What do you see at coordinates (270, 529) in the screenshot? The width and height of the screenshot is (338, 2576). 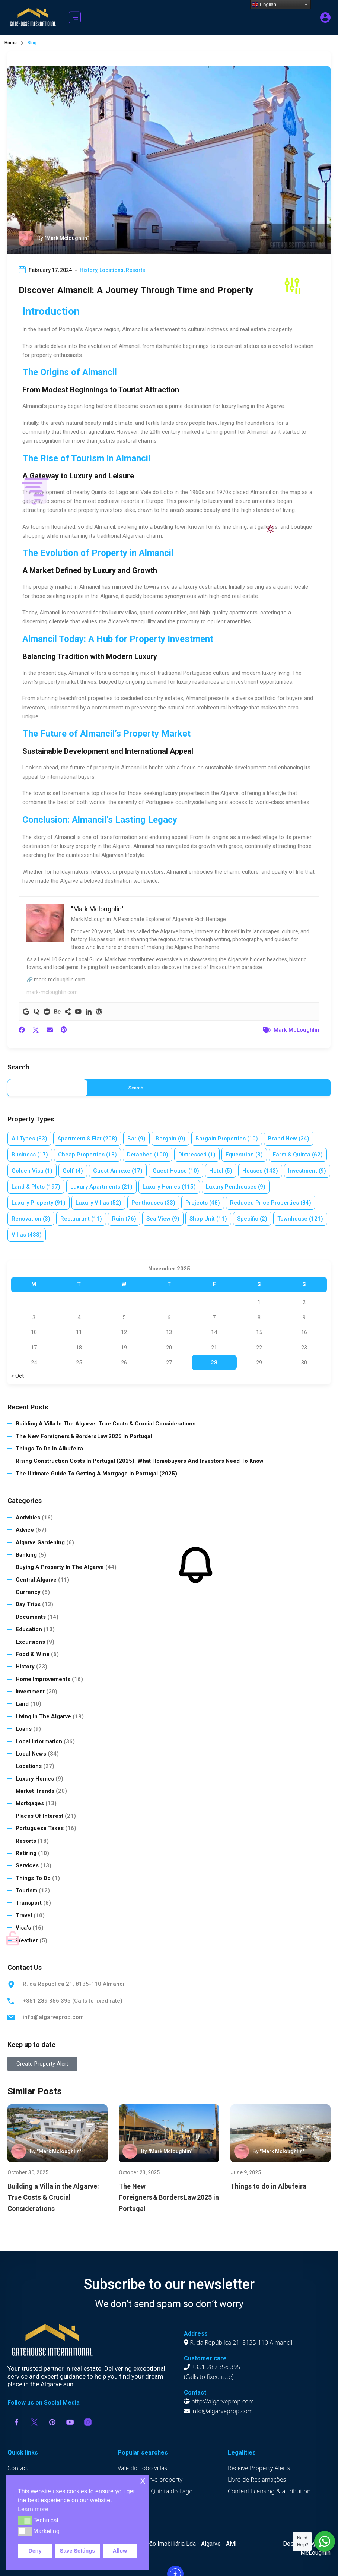 I see `toggle light mode or theme` at bounding box center [270, 529].